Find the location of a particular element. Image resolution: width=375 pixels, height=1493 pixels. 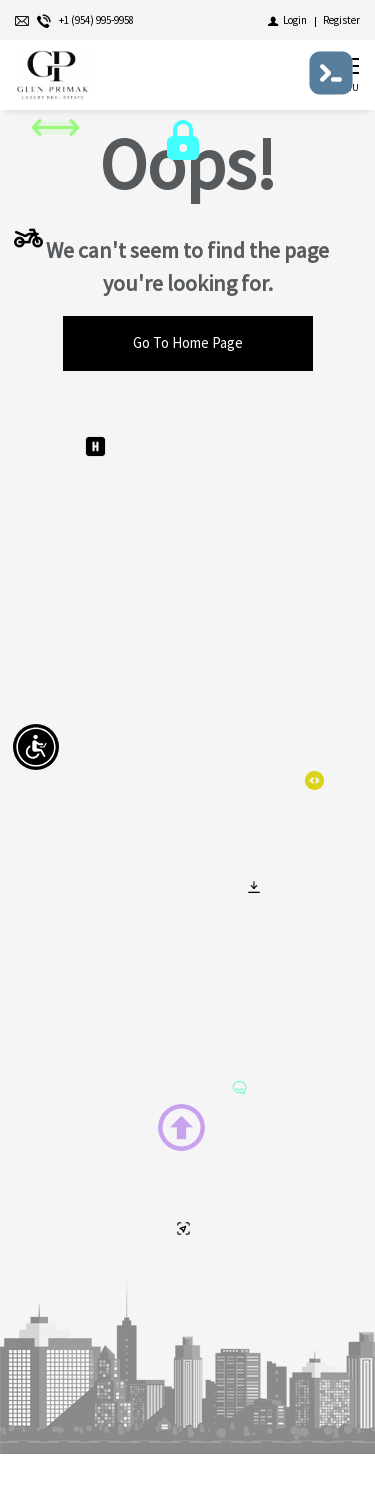

access code editor or developer tools is located at coordinates (314, 780).